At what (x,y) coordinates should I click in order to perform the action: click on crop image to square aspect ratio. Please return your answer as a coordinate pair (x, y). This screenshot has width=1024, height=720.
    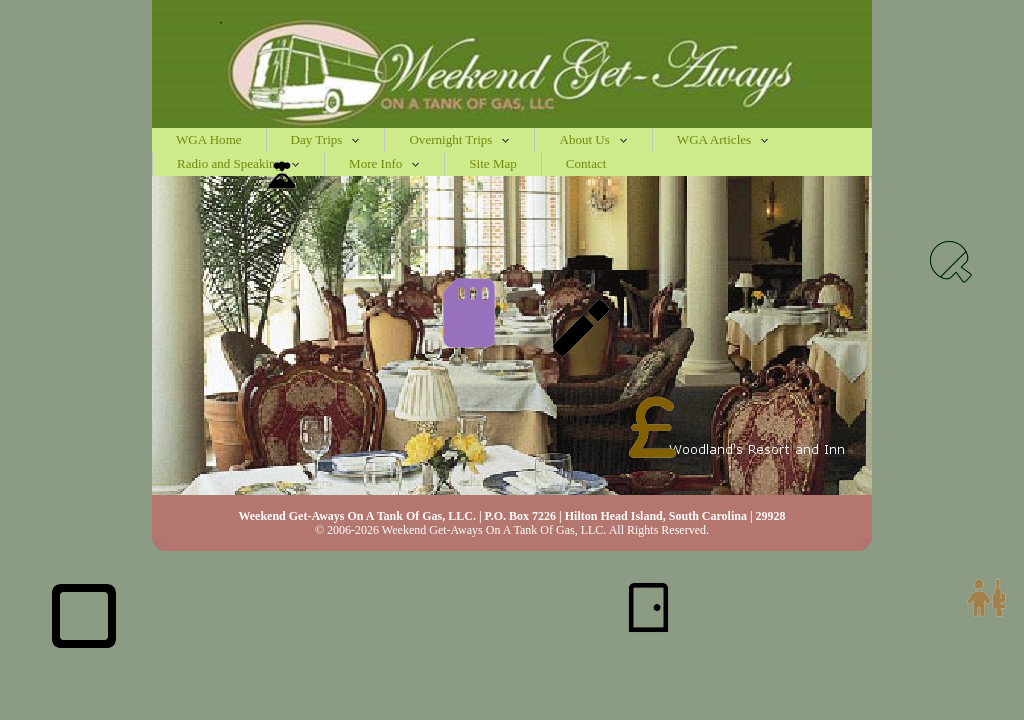
    Looking at the image, I should click on (84, 616).